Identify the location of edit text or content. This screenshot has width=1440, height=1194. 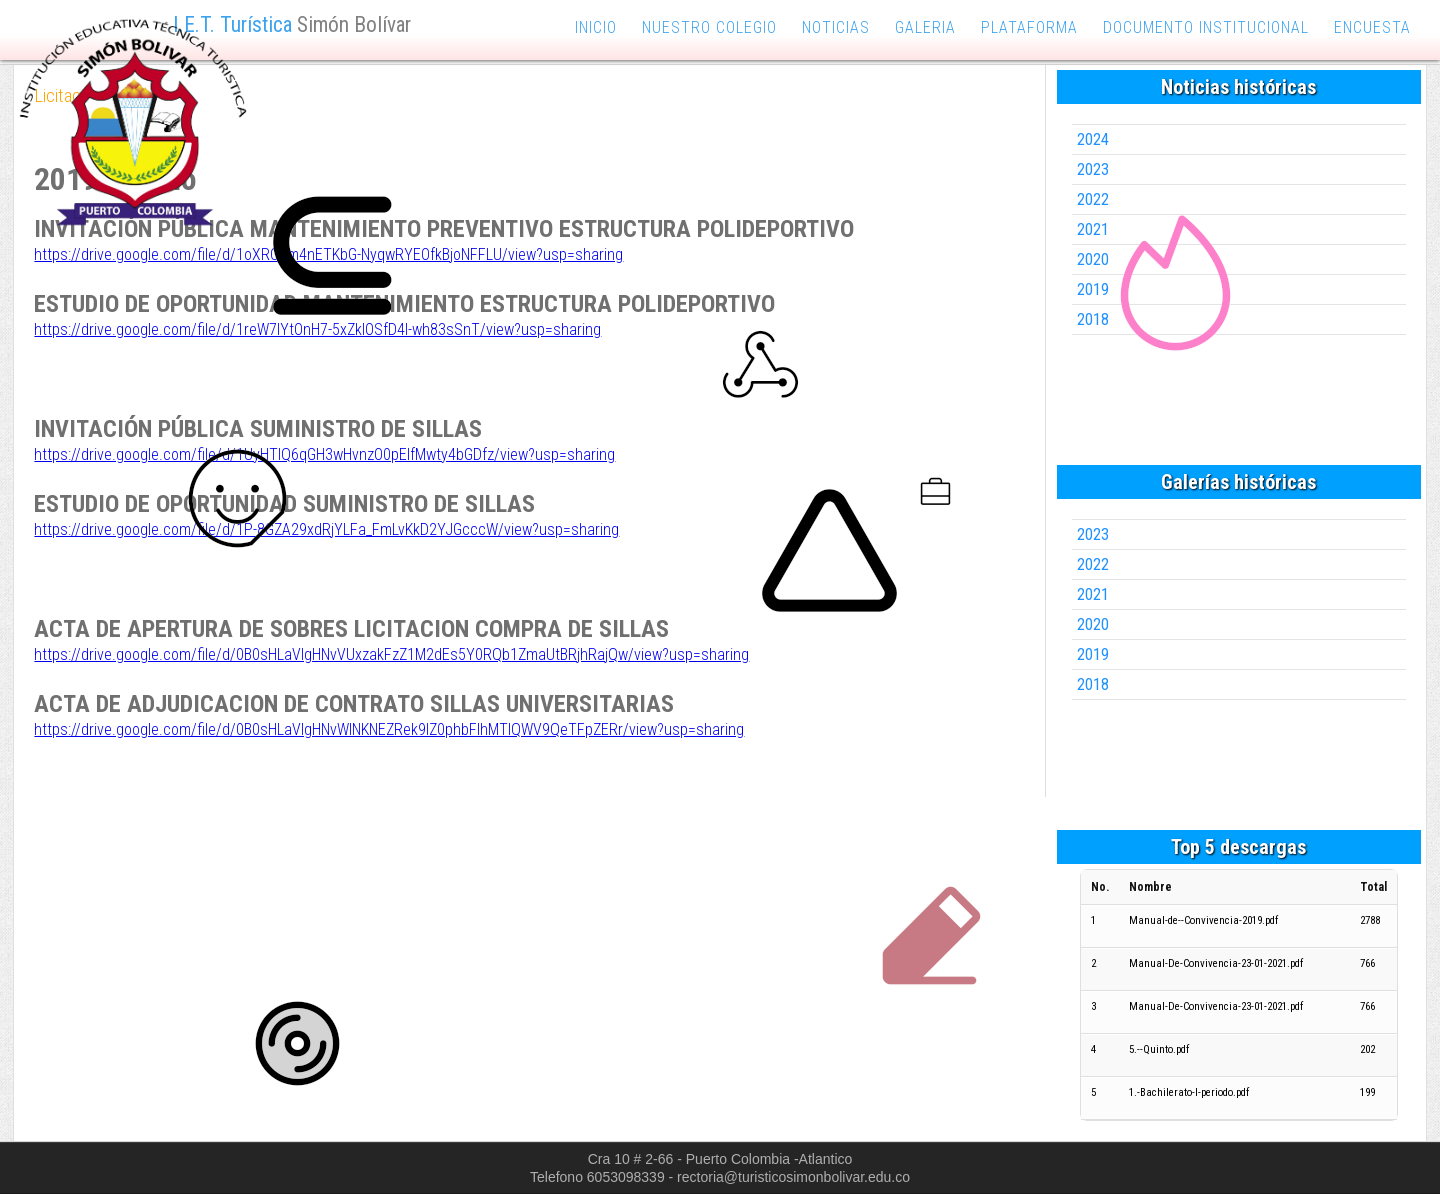
(929, 937).